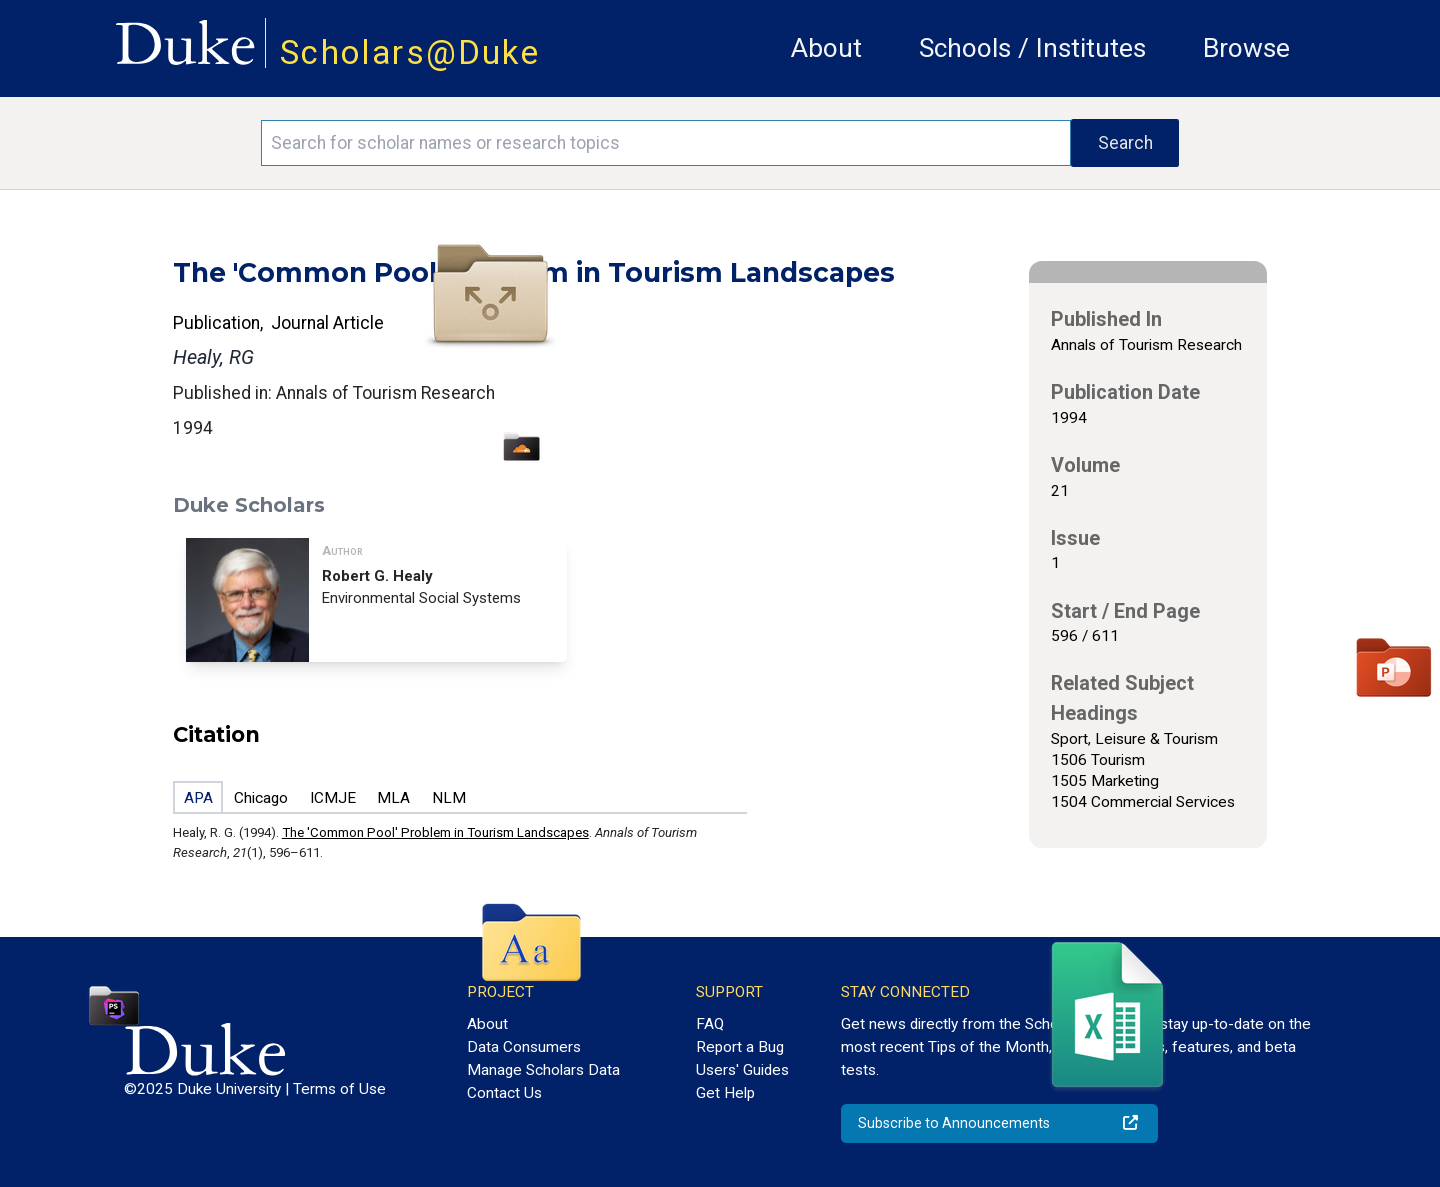 This screenshot has width=1440, height=1187. I want to click on open folder containing PowerPoint presentations, so click(1393, 669).